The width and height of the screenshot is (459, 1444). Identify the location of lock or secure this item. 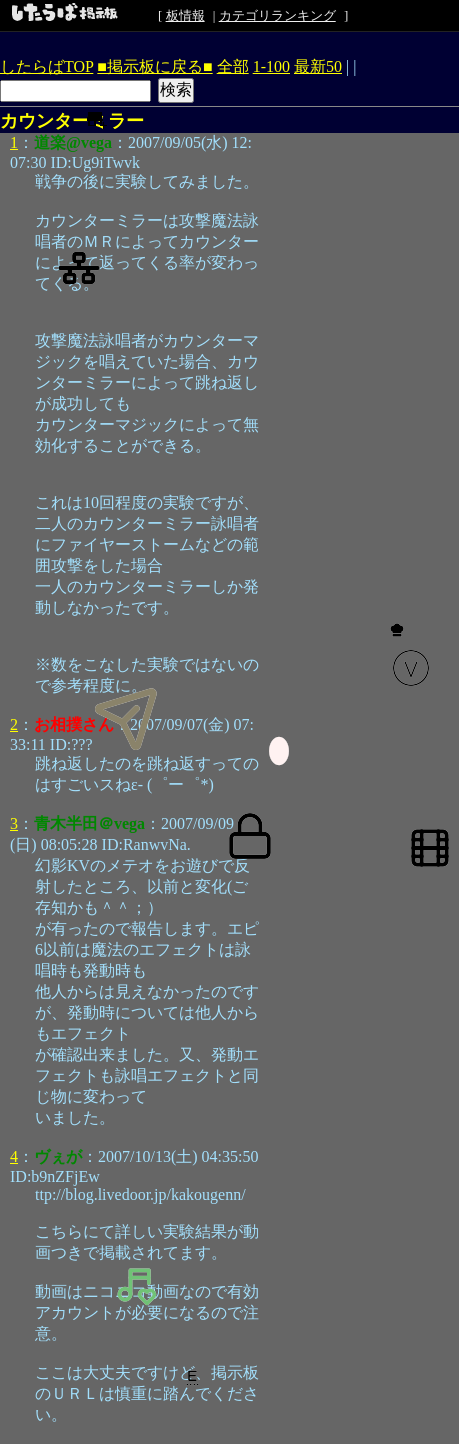
(250, 836).